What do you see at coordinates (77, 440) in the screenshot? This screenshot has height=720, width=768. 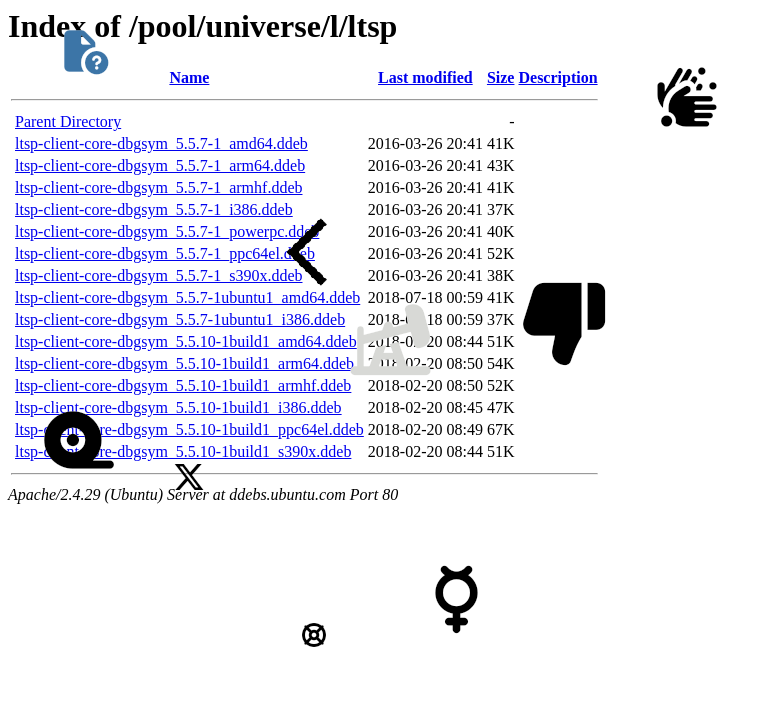 I see `access tape or recording tools` at bounding box center [77, 440].